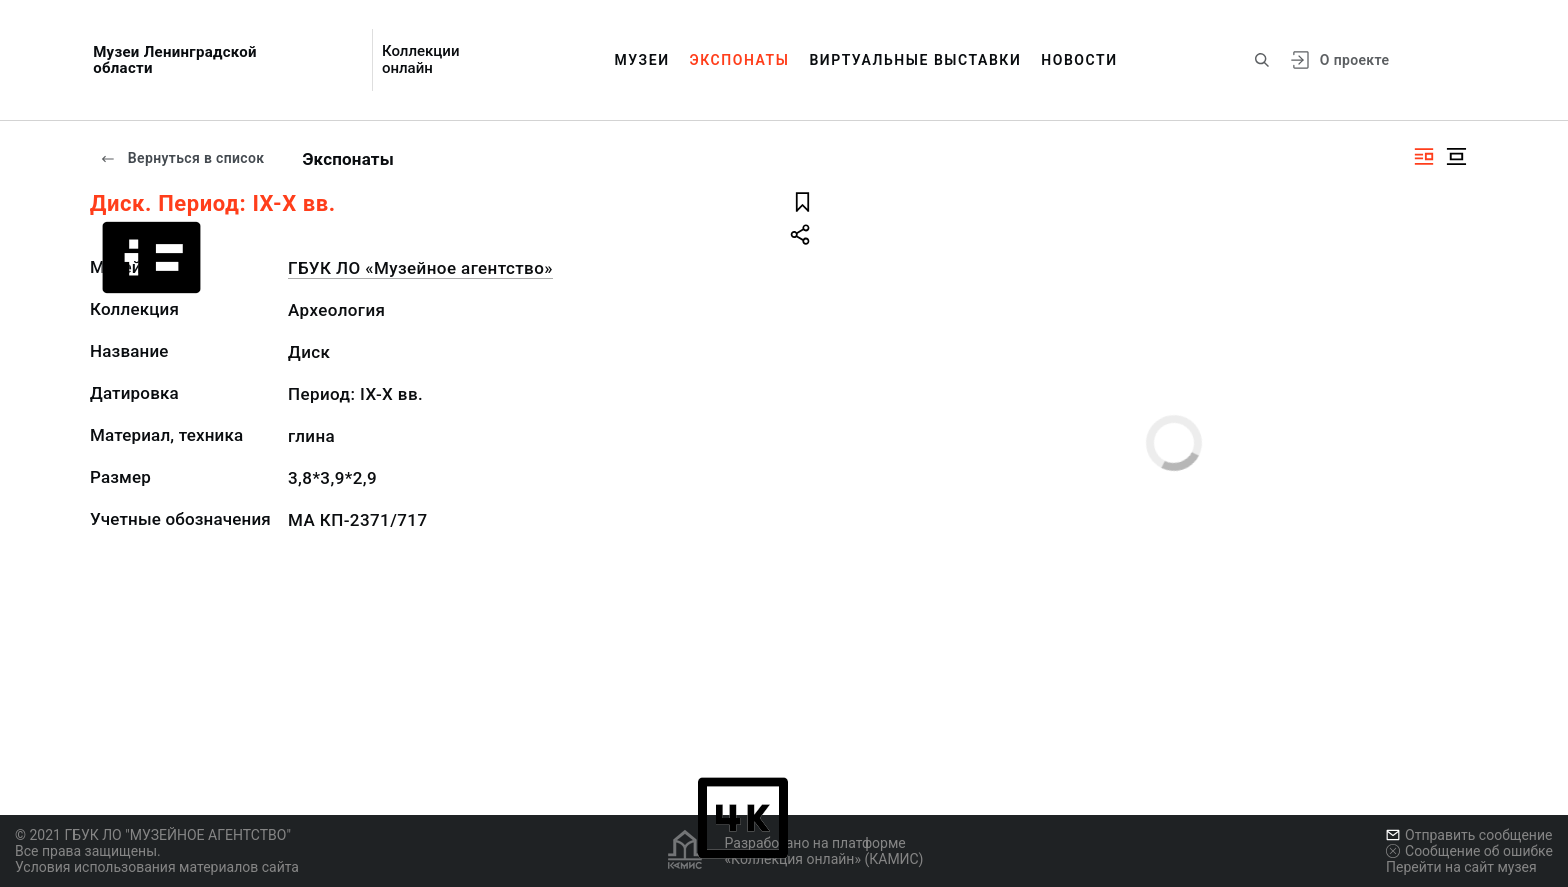 The height and width of the screenshot is (887, 1568). Describe the element at coordinates (151, 257) in the screenshot. I see `view contact or business card details` at that location.